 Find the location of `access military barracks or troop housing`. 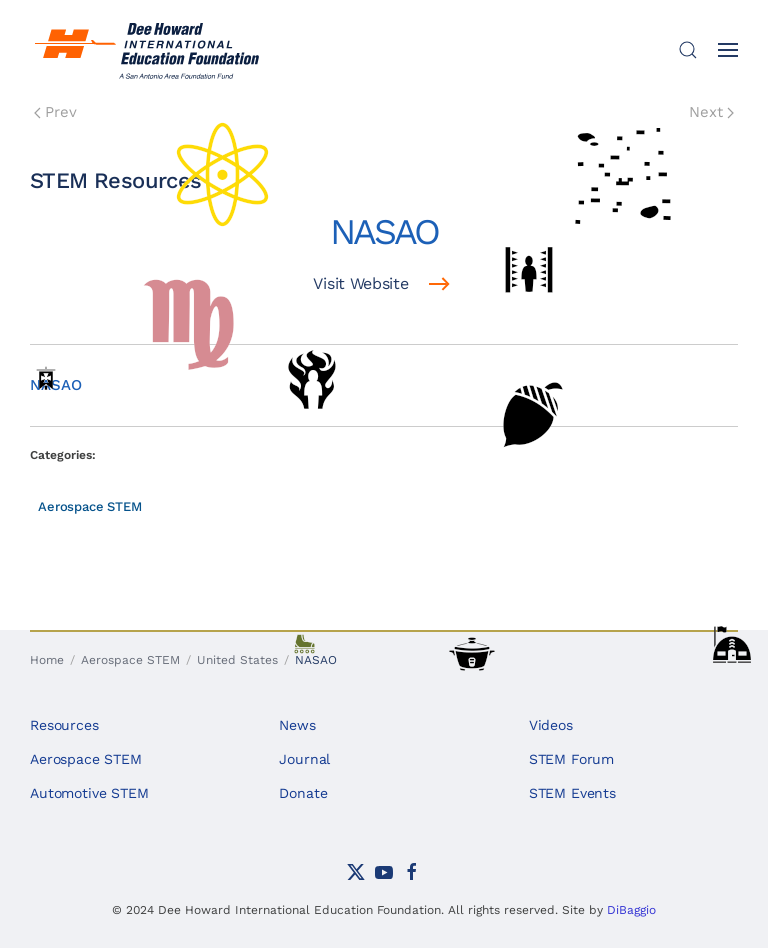

access military barracks or troop housing is located at coordinates (732, 645).